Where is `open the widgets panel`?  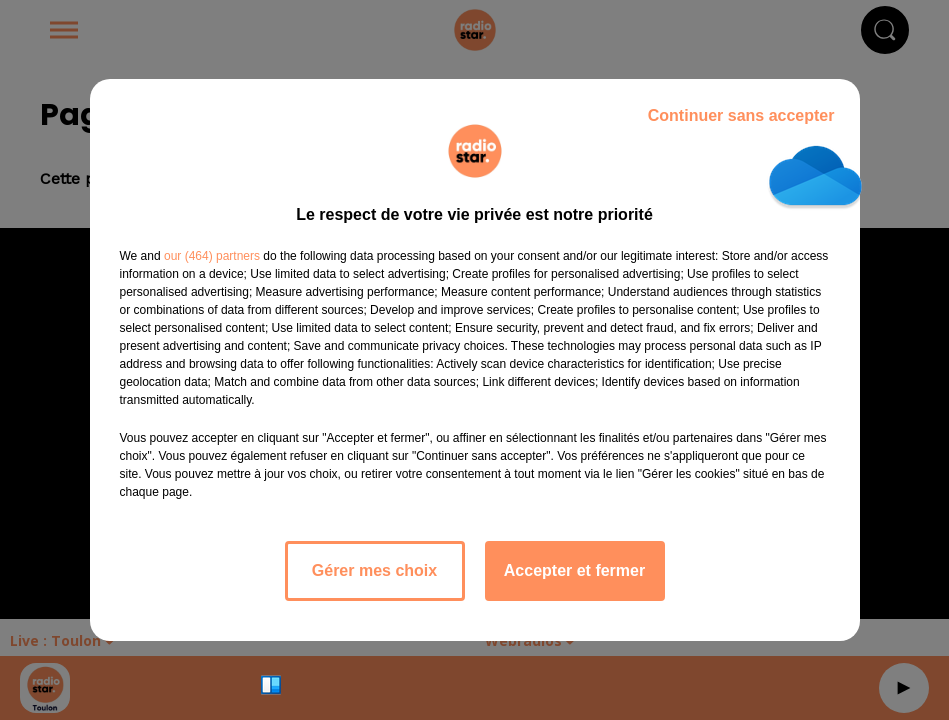
open the widgets panel is located at coordinates (271, 685).